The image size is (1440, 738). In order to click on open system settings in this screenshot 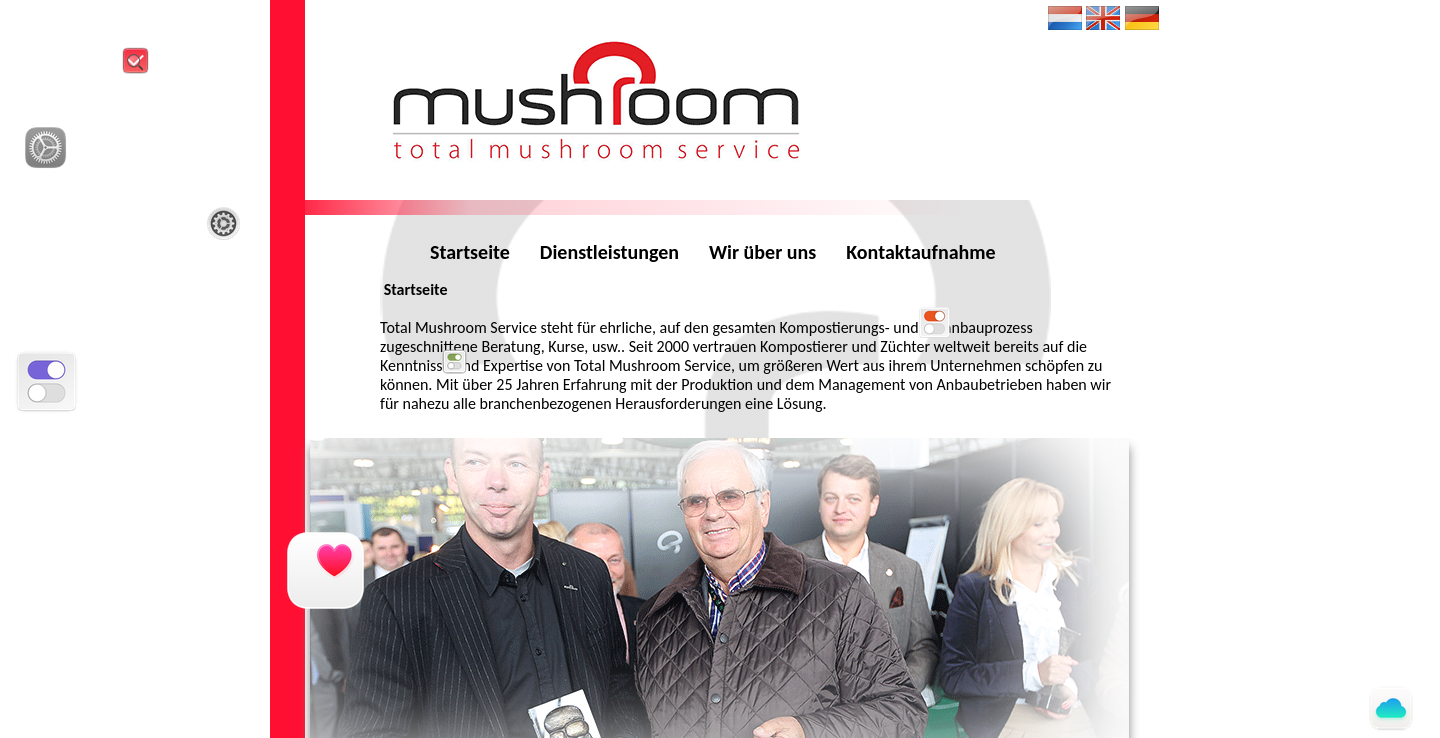, I will do `click(223, 223)`.